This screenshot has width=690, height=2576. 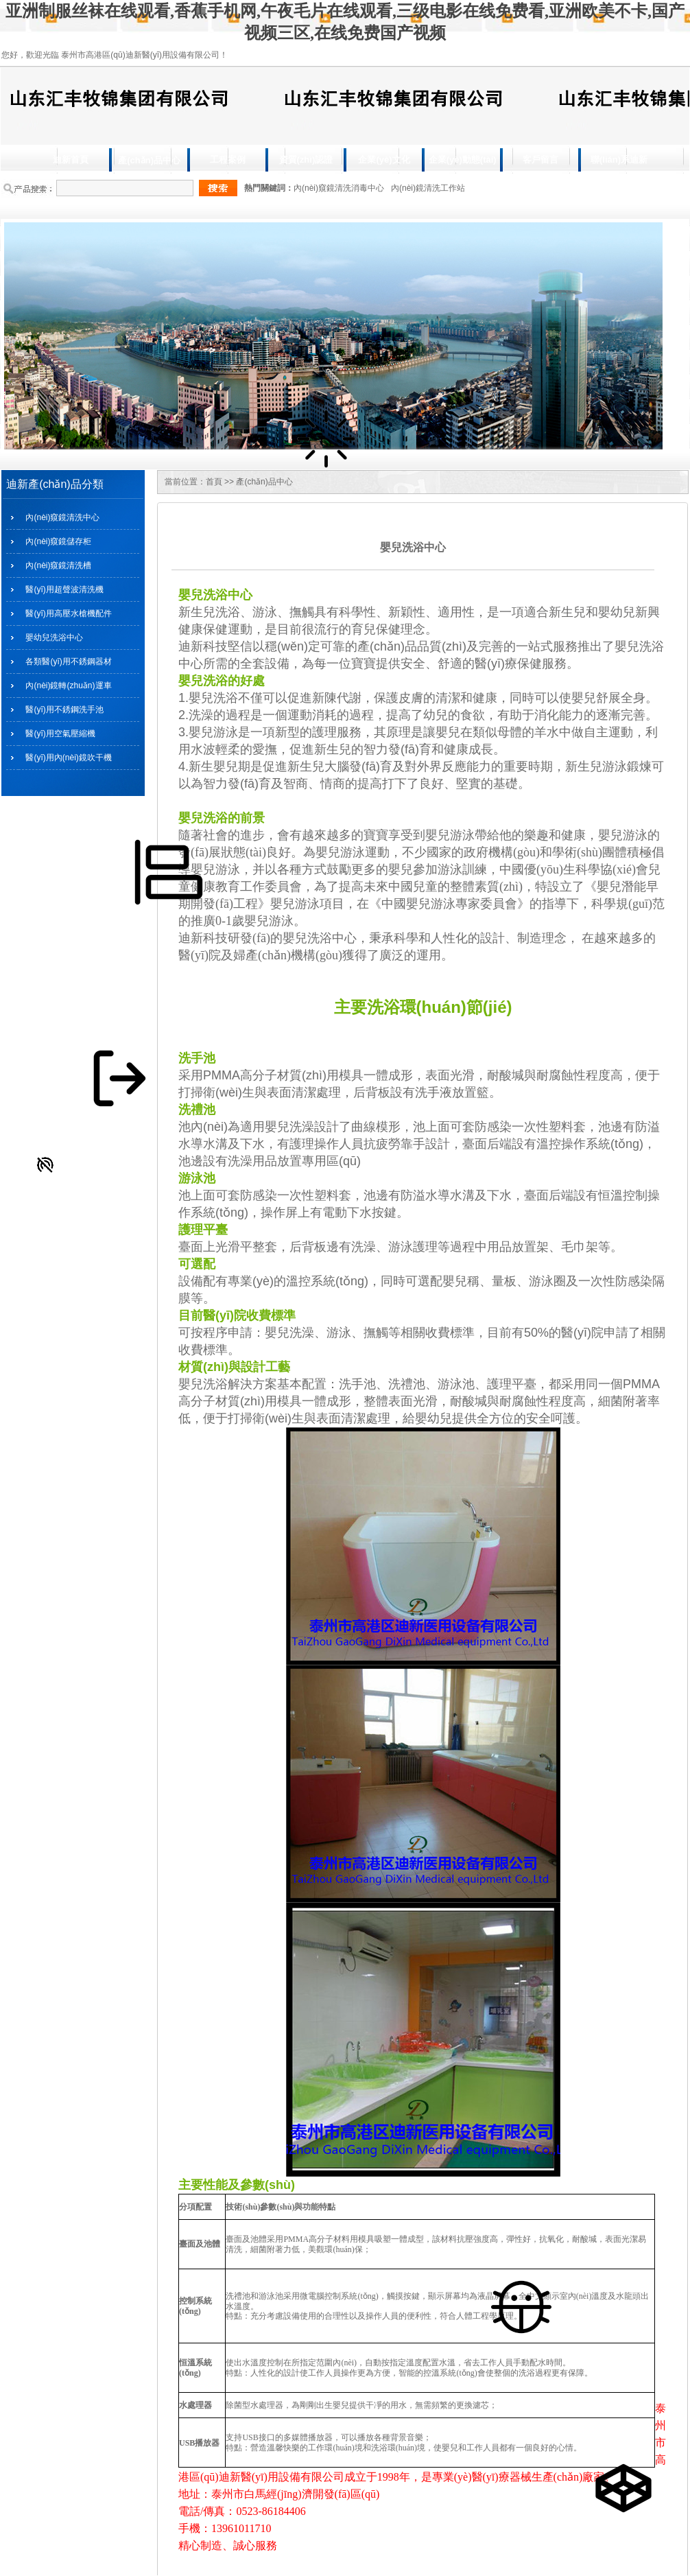 I want to click on sign out of your account, so click(x=117, y=1078).